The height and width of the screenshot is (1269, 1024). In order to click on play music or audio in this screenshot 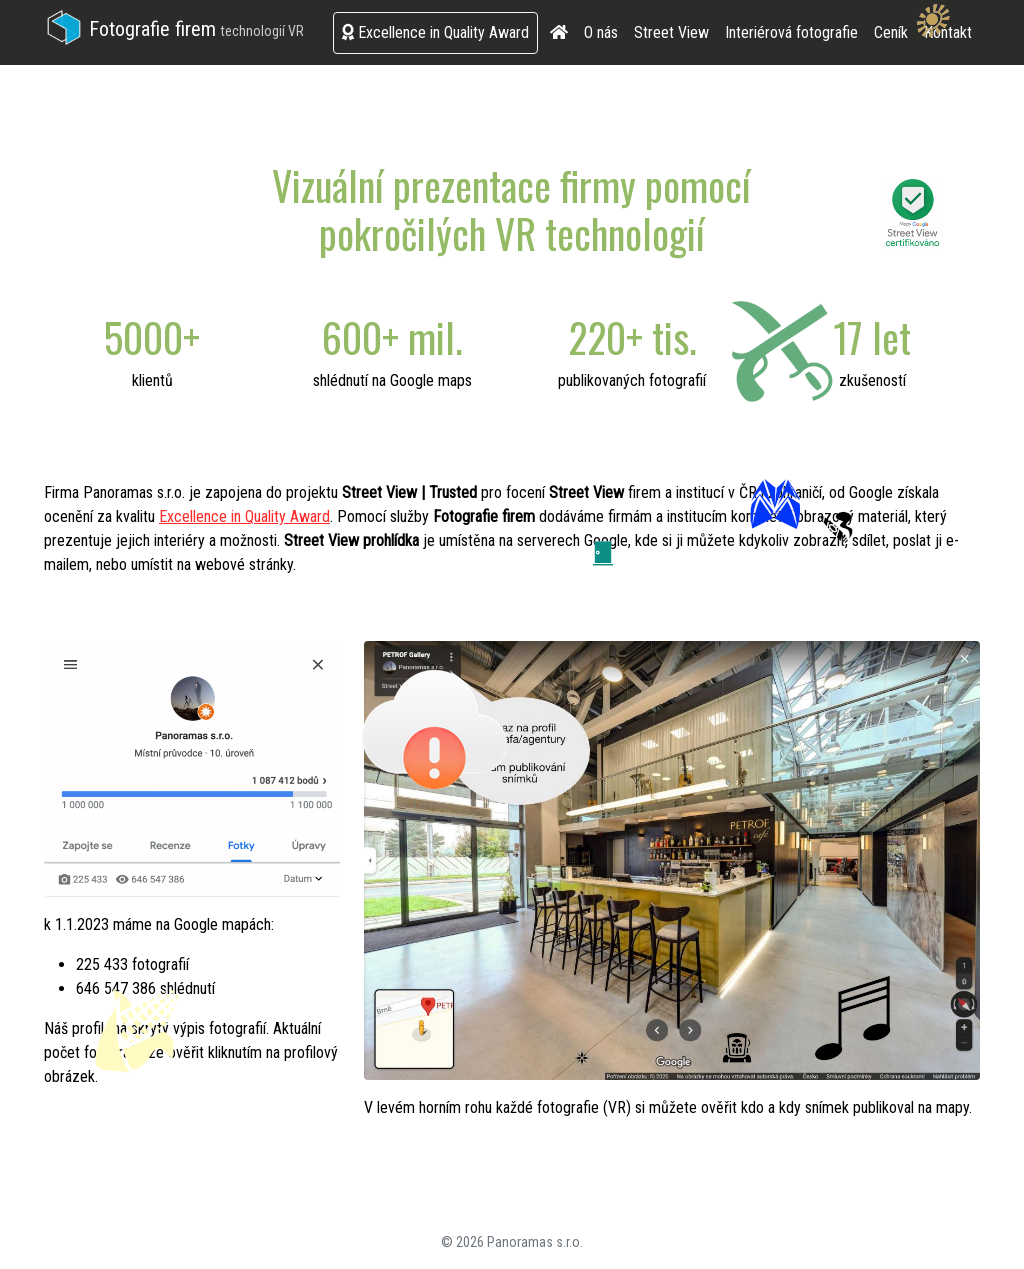, I will do `click(854, 1018)`.